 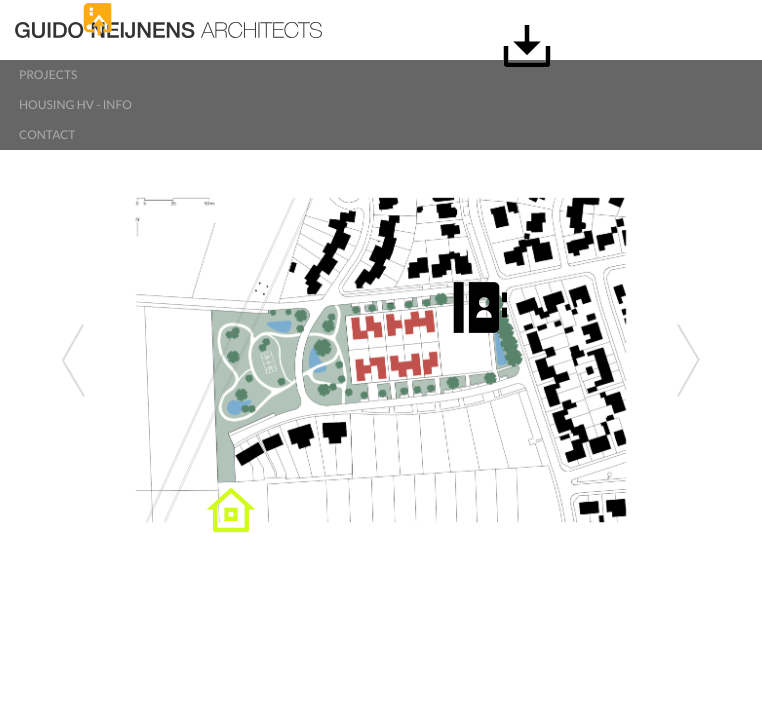 What do you see at coordinates (97, 18) in the screenshot?
I see `view commit history for a repository` at bounding box center [97, 18].